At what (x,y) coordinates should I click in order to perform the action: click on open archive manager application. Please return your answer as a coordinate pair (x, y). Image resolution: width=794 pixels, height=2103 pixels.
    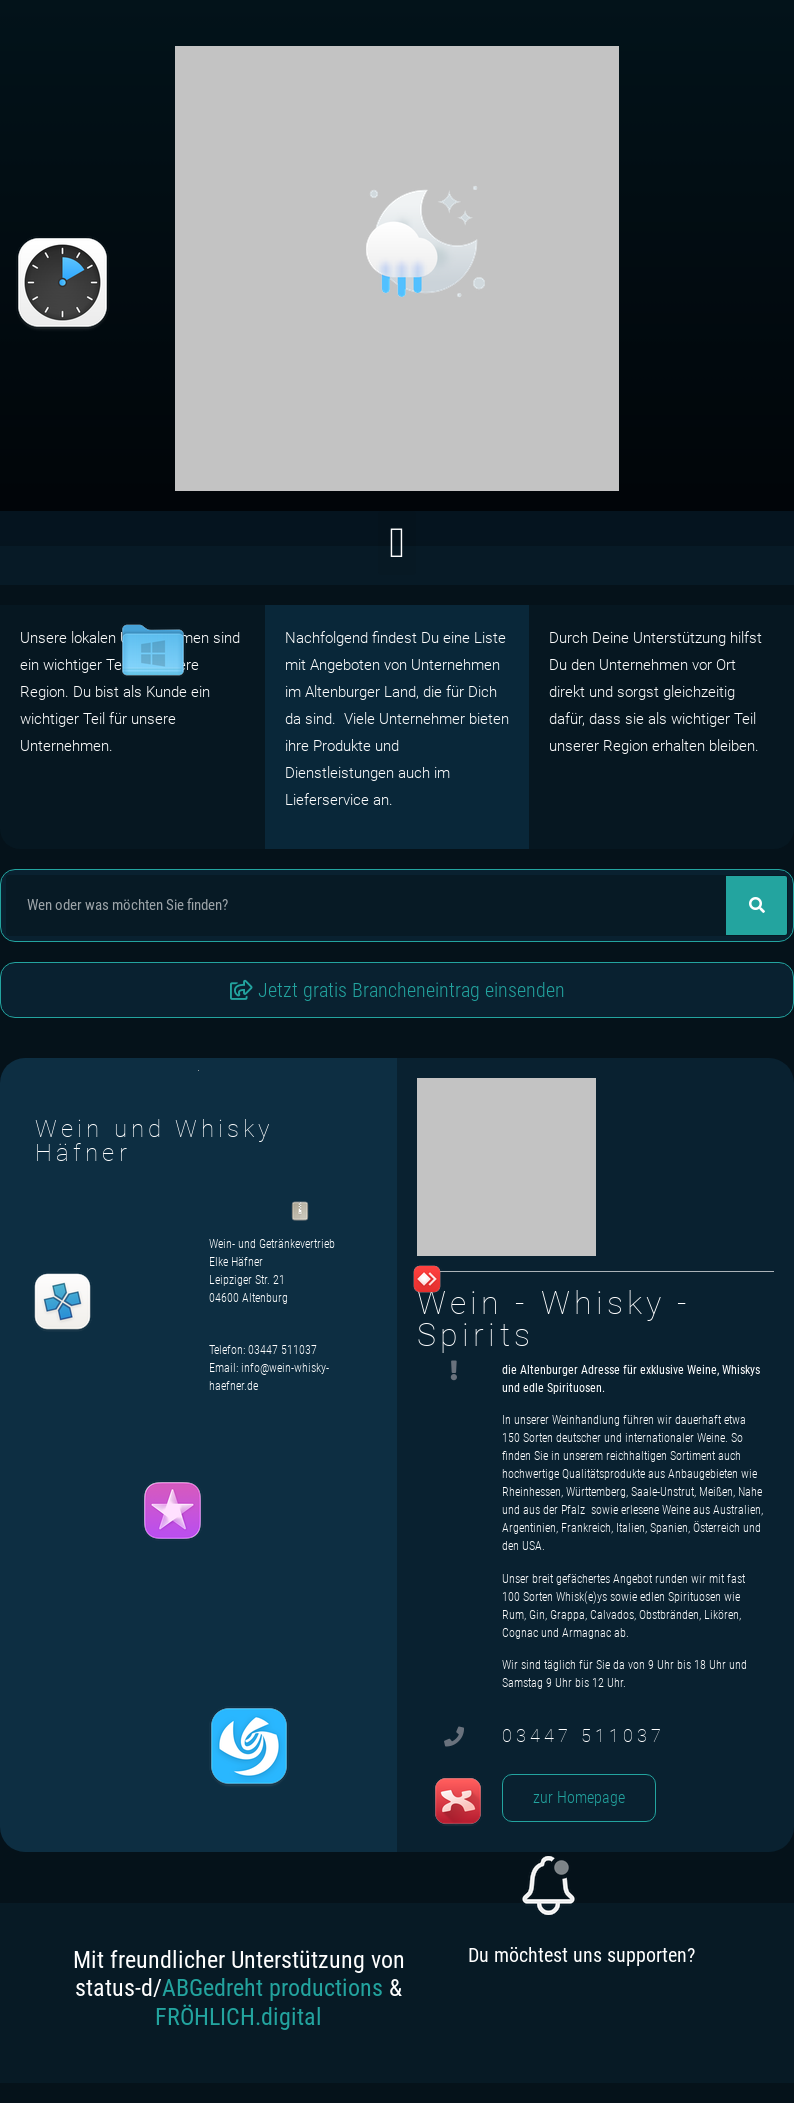
    Looking at the image, I should click on (300, 1211).